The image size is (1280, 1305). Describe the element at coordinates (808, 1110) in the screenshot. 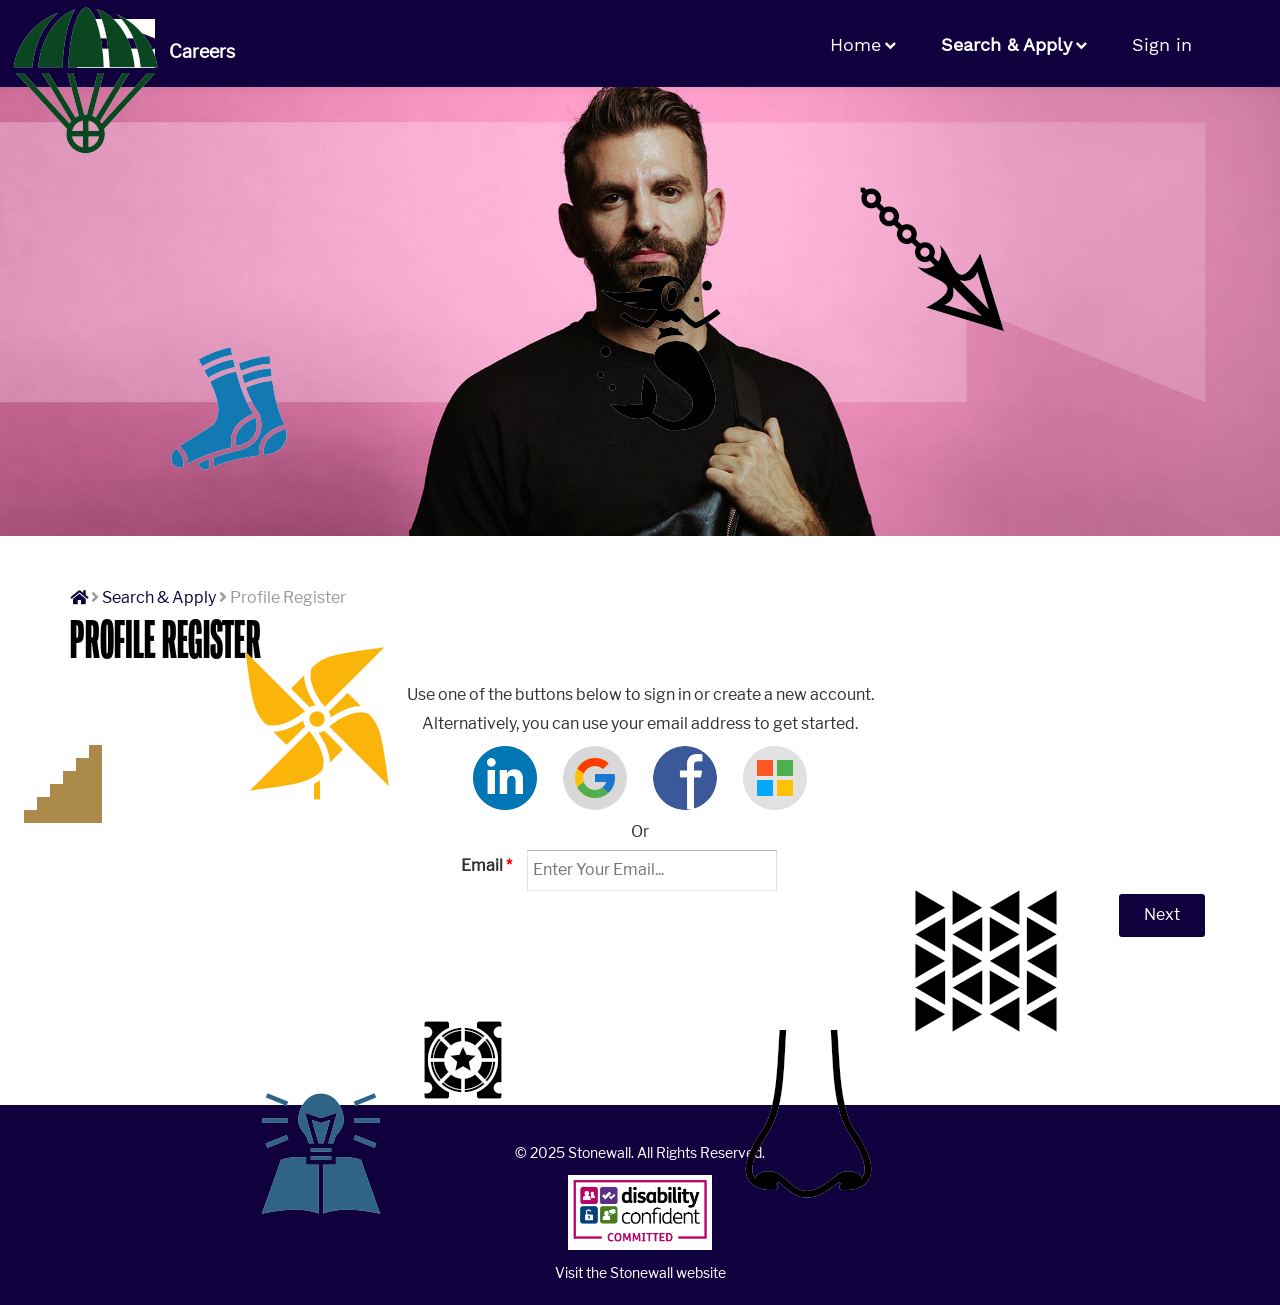

I see `access nose or smell-related settings` at that location.